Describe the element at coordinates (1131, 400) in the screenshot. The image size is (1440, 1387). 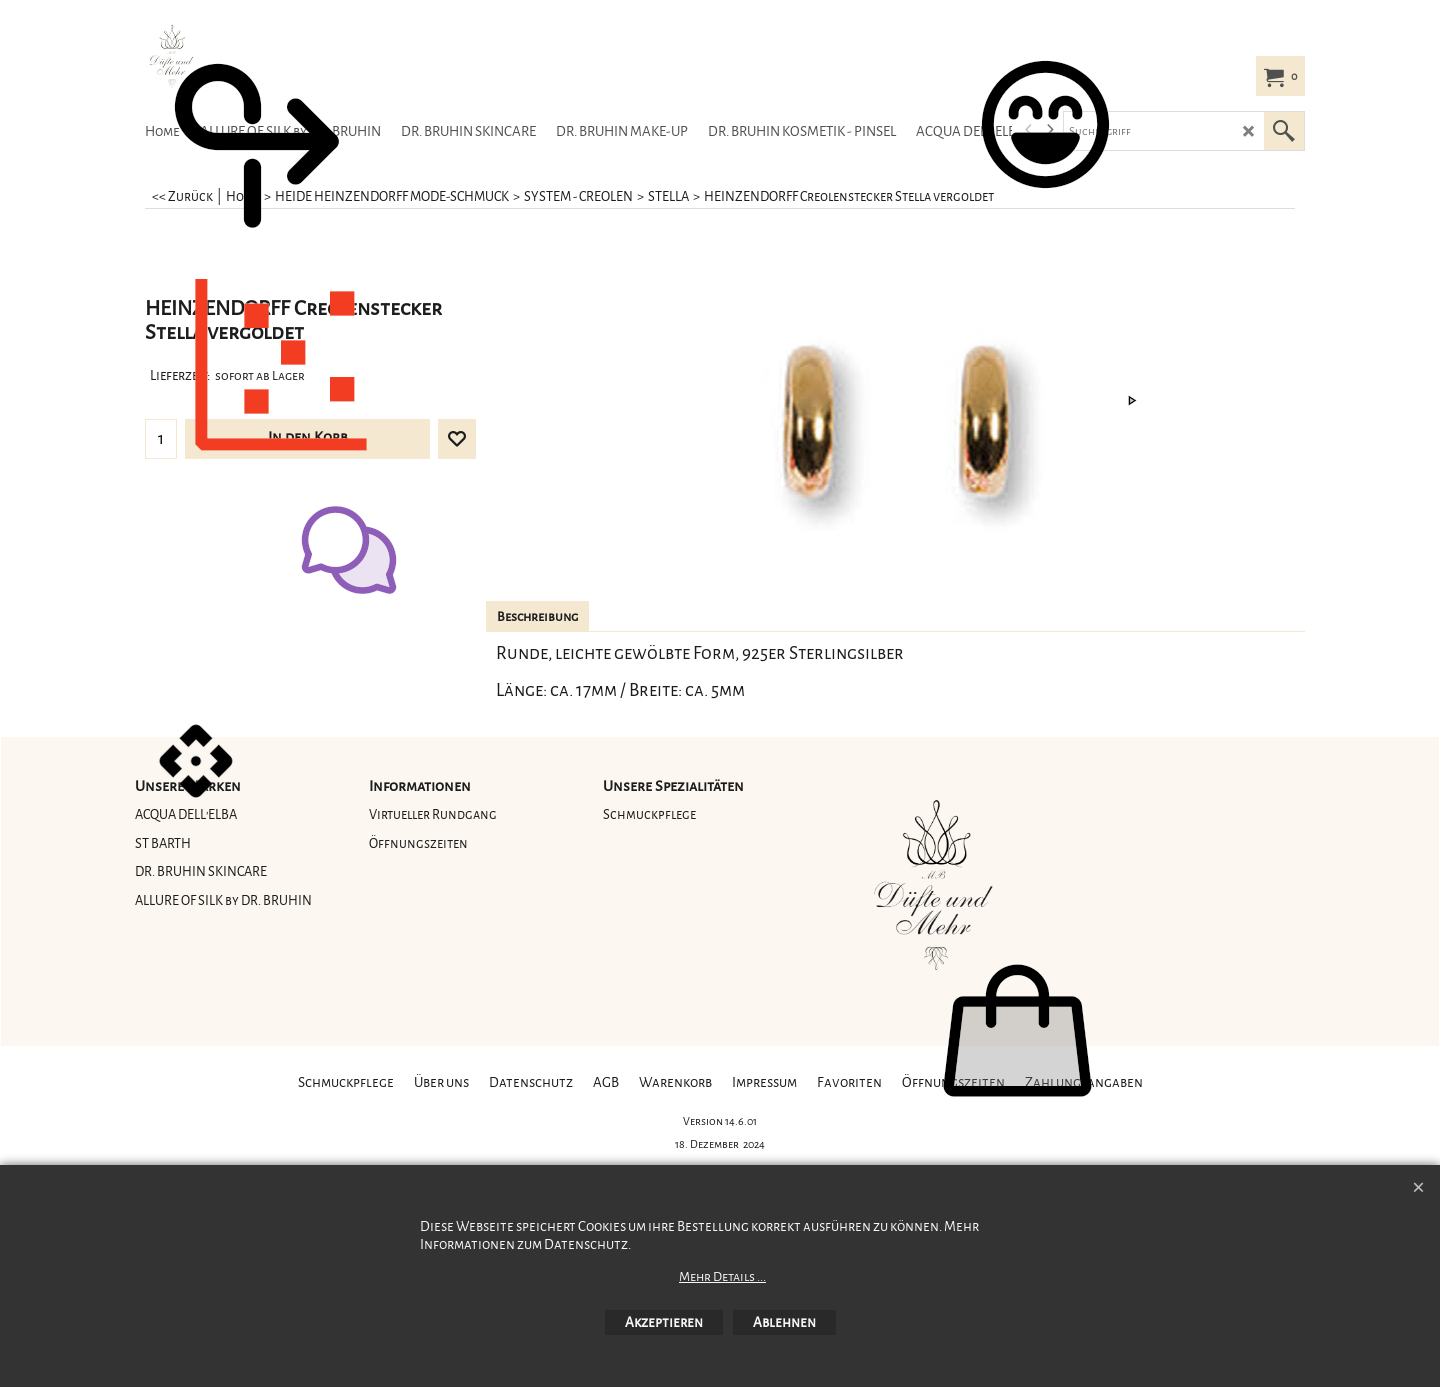
I see `play media or video content` at that location.